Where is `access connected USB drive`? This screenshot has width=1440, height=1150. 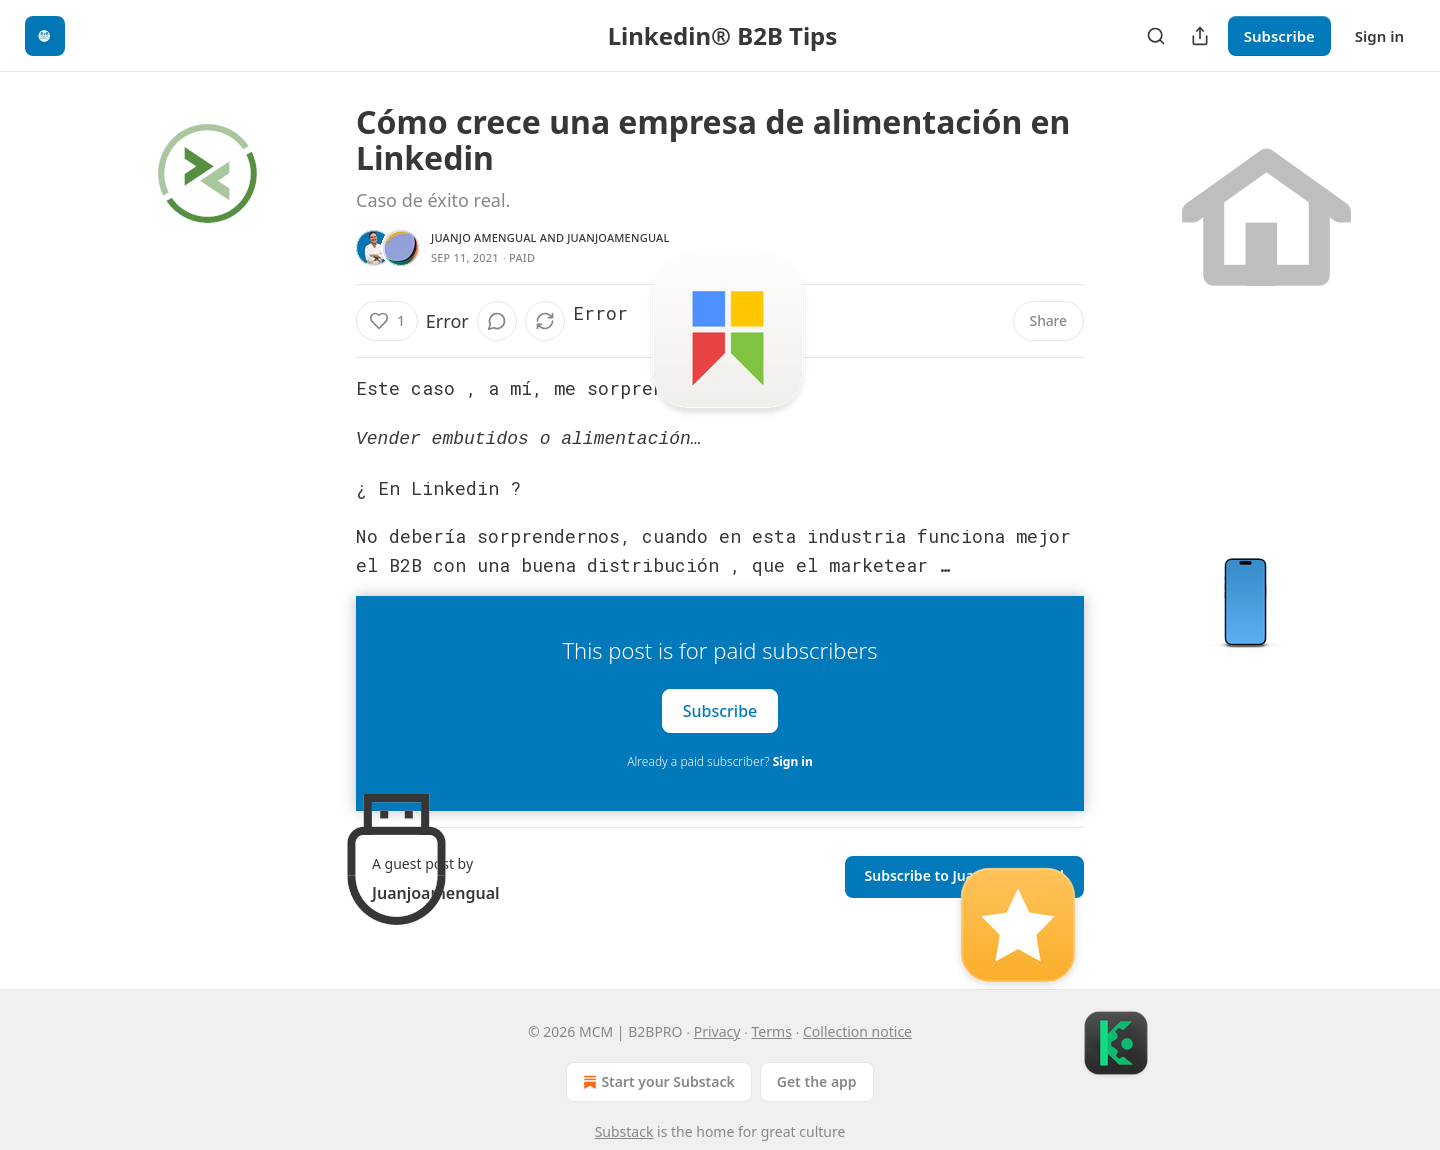 access connected USB drive is located at coordinates (396, 859).